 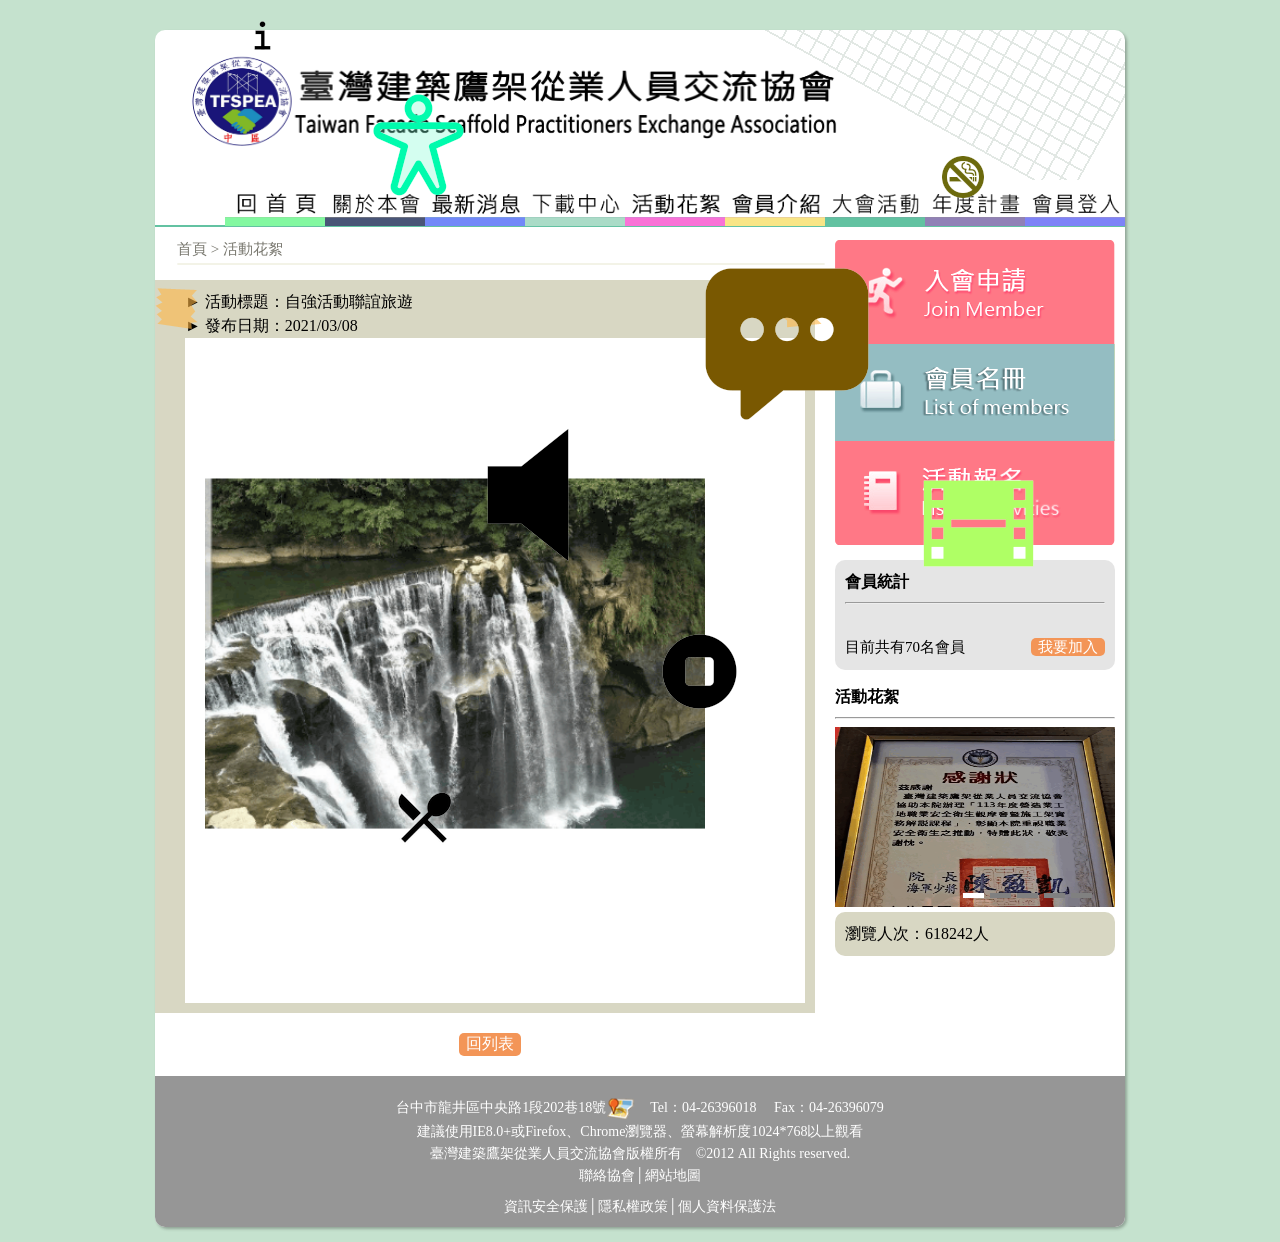 What do you see at coordinates (262, 35) in the screenshot?
I see `view more information or details` at bounding box center [262, 35].